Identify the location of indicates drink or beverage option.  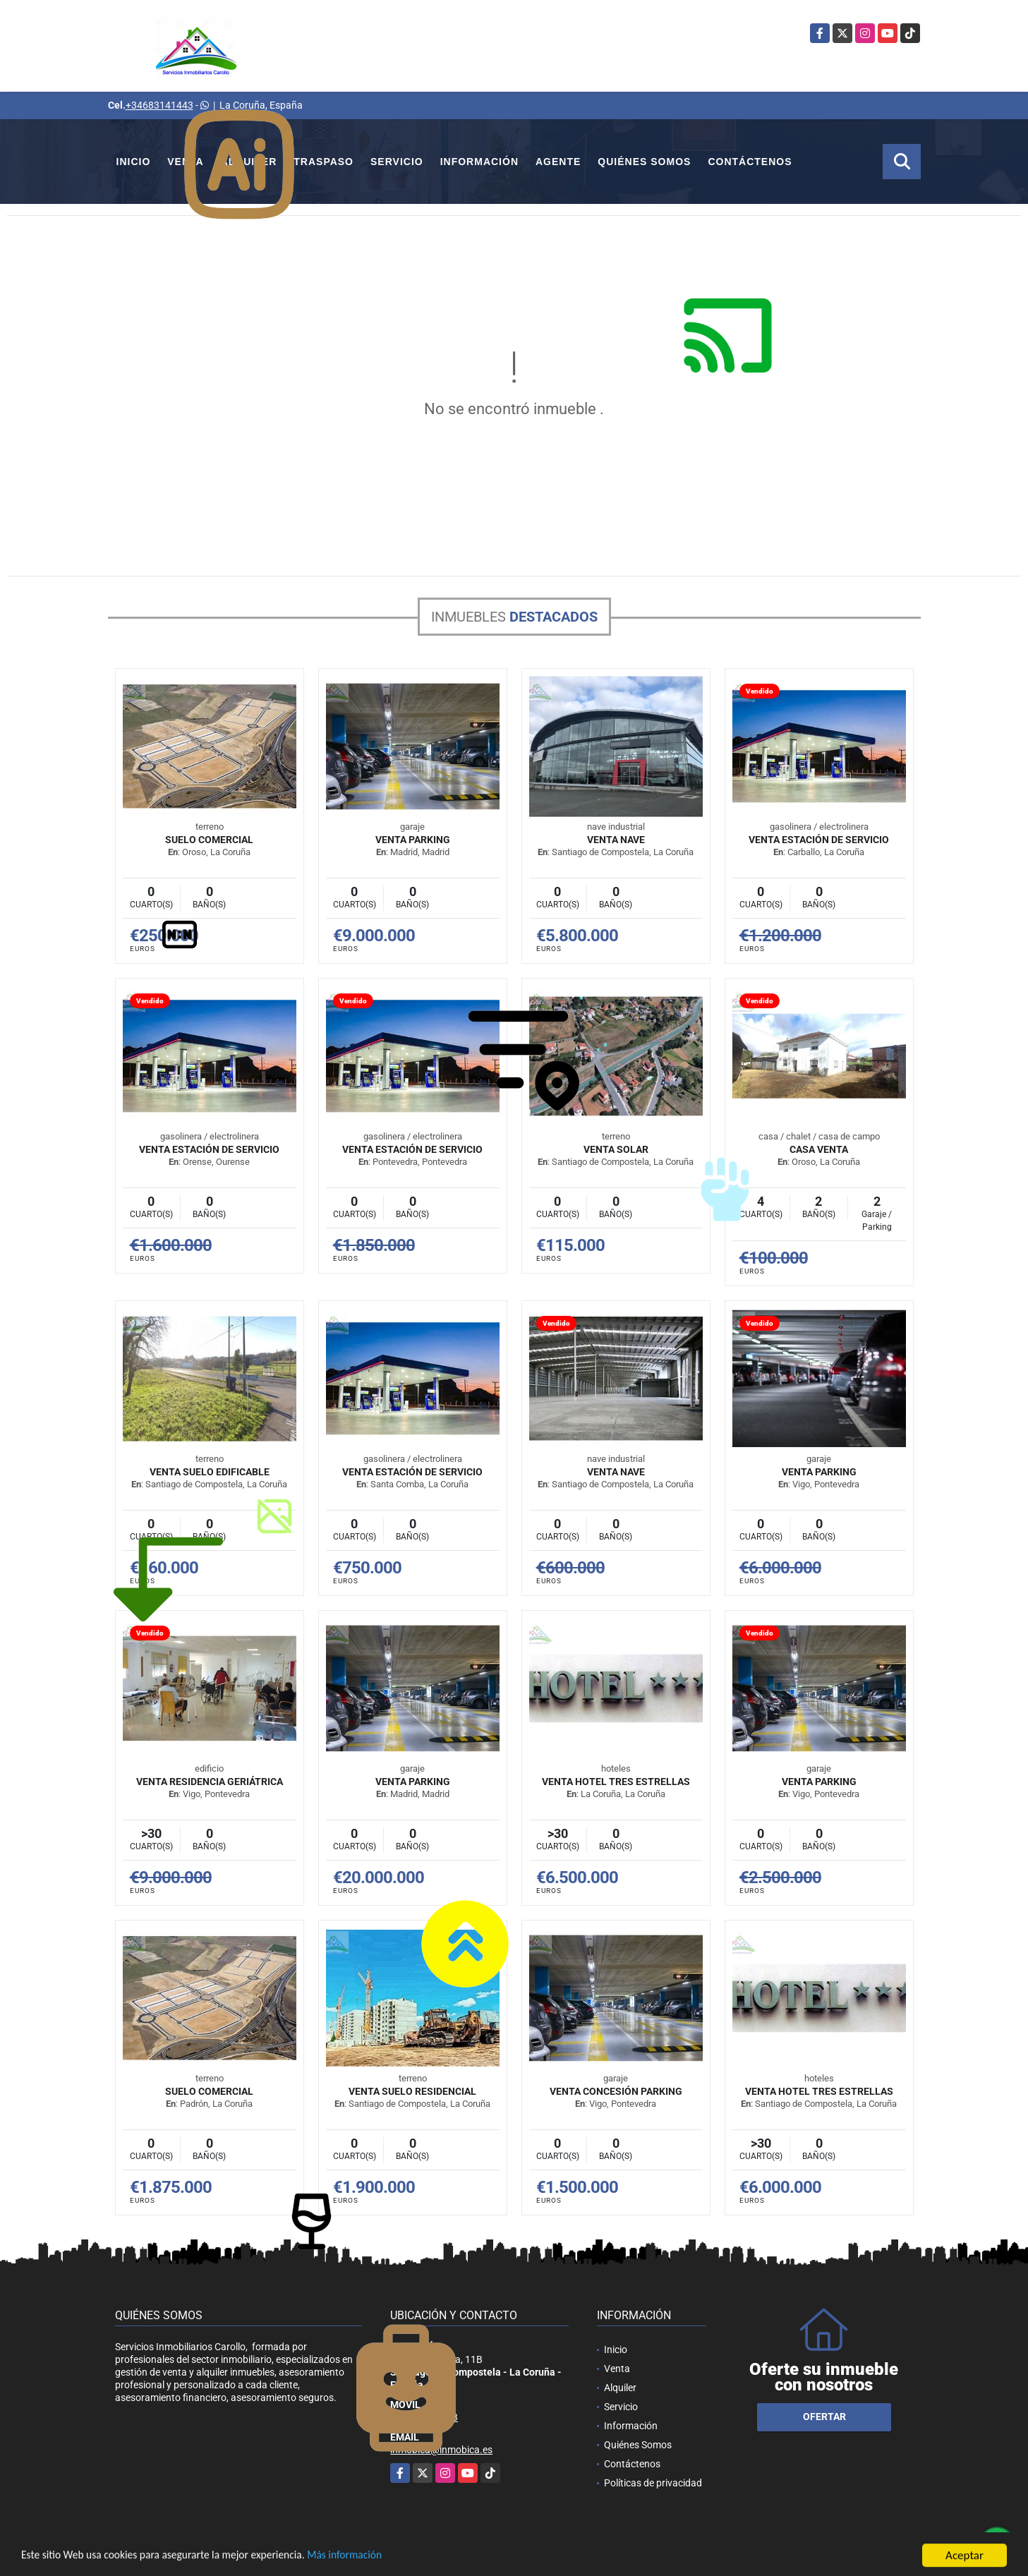
(311, 2221).